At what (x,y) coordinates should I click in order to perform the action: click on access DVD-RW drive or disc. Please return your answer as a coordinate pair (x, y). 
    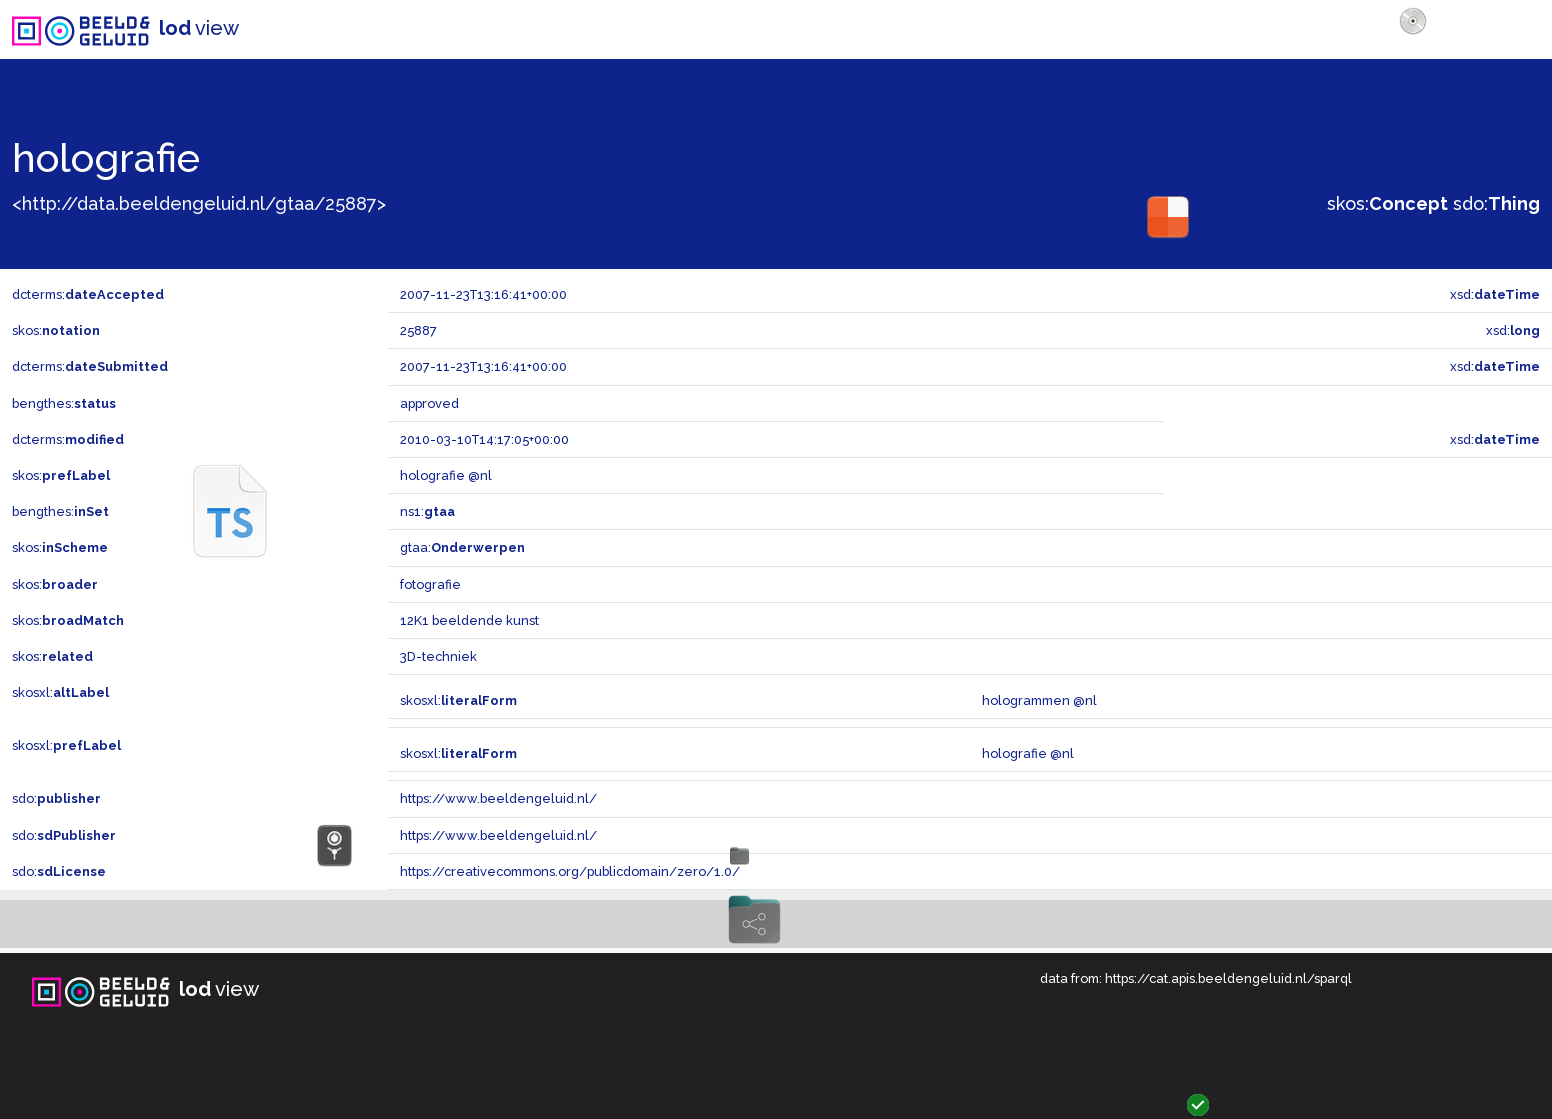
    Looking at the image, I should click on (1413, 21).